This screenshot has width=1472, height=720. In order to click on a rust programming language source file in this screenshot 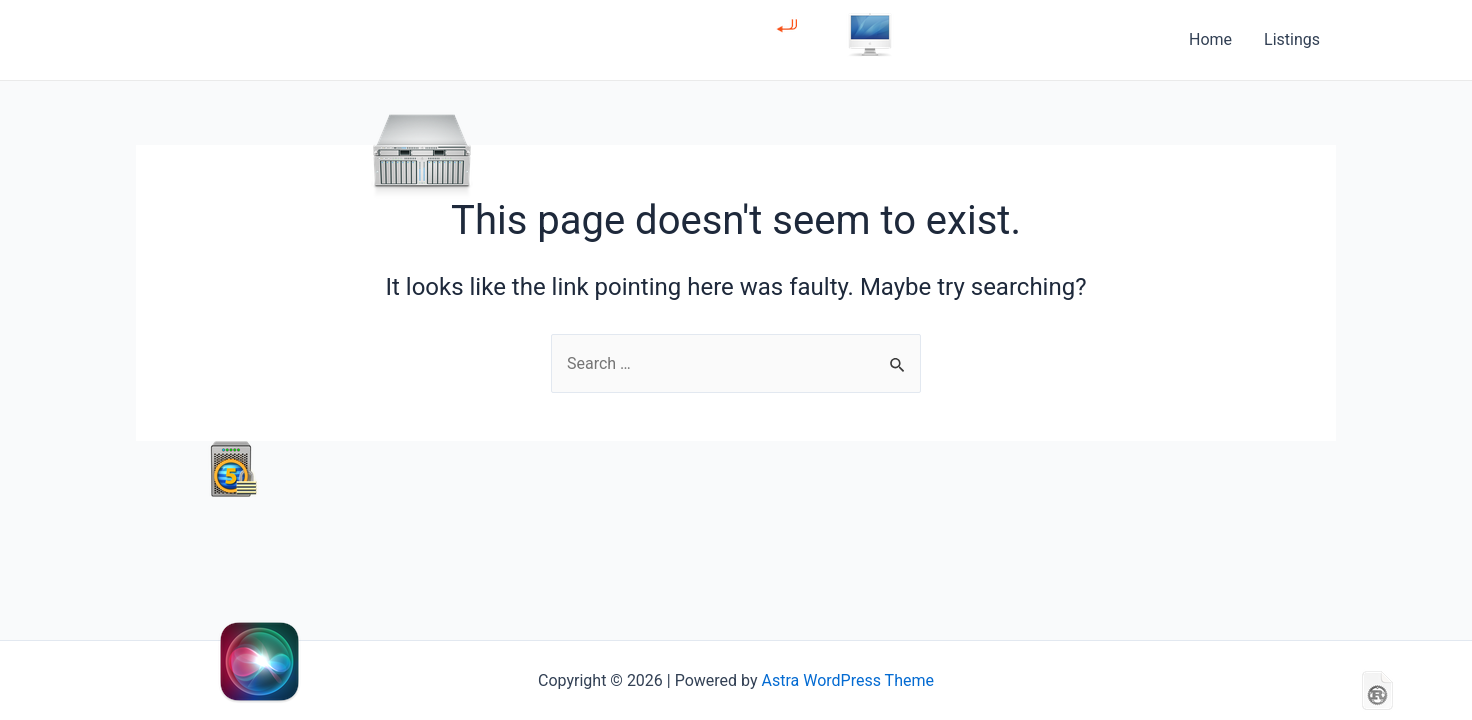, I will do `click(1377, 690)`.